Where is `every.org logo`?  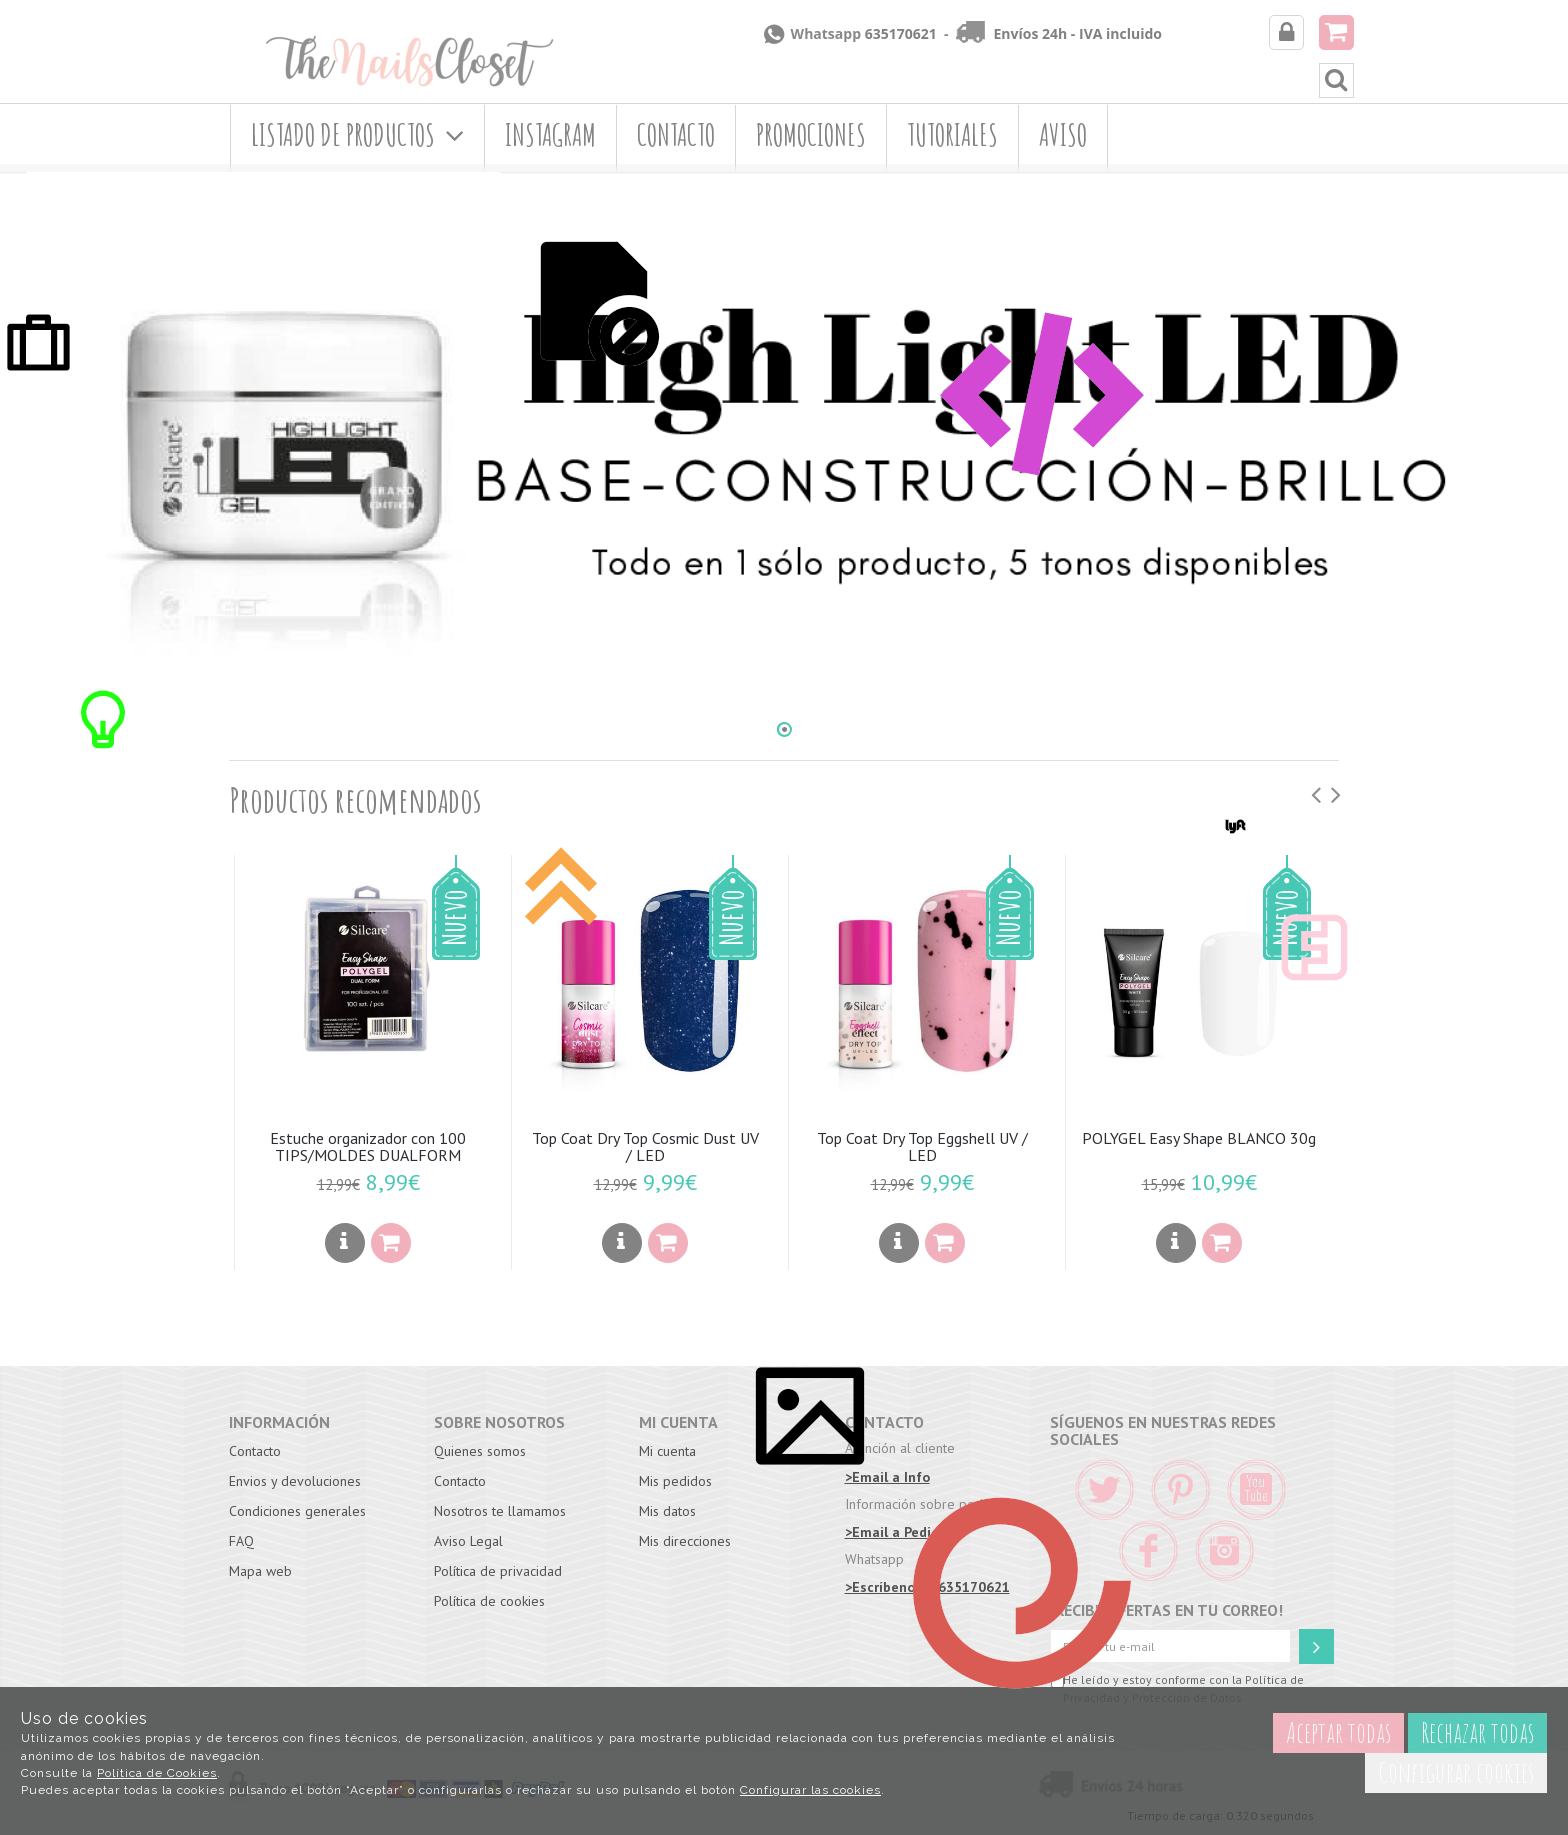 every.org logo is located at coordinates (1022, 1593).